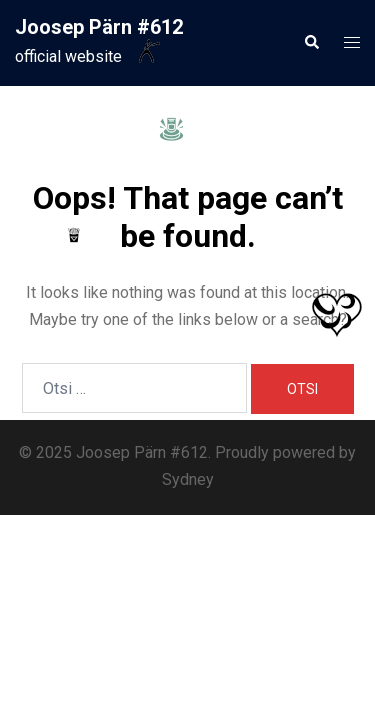  What do you see at coordinates (337, 314) in the screenshot?
I see `indicates an eldritch or lovecraftian game element` at bounding box center [337, 314].